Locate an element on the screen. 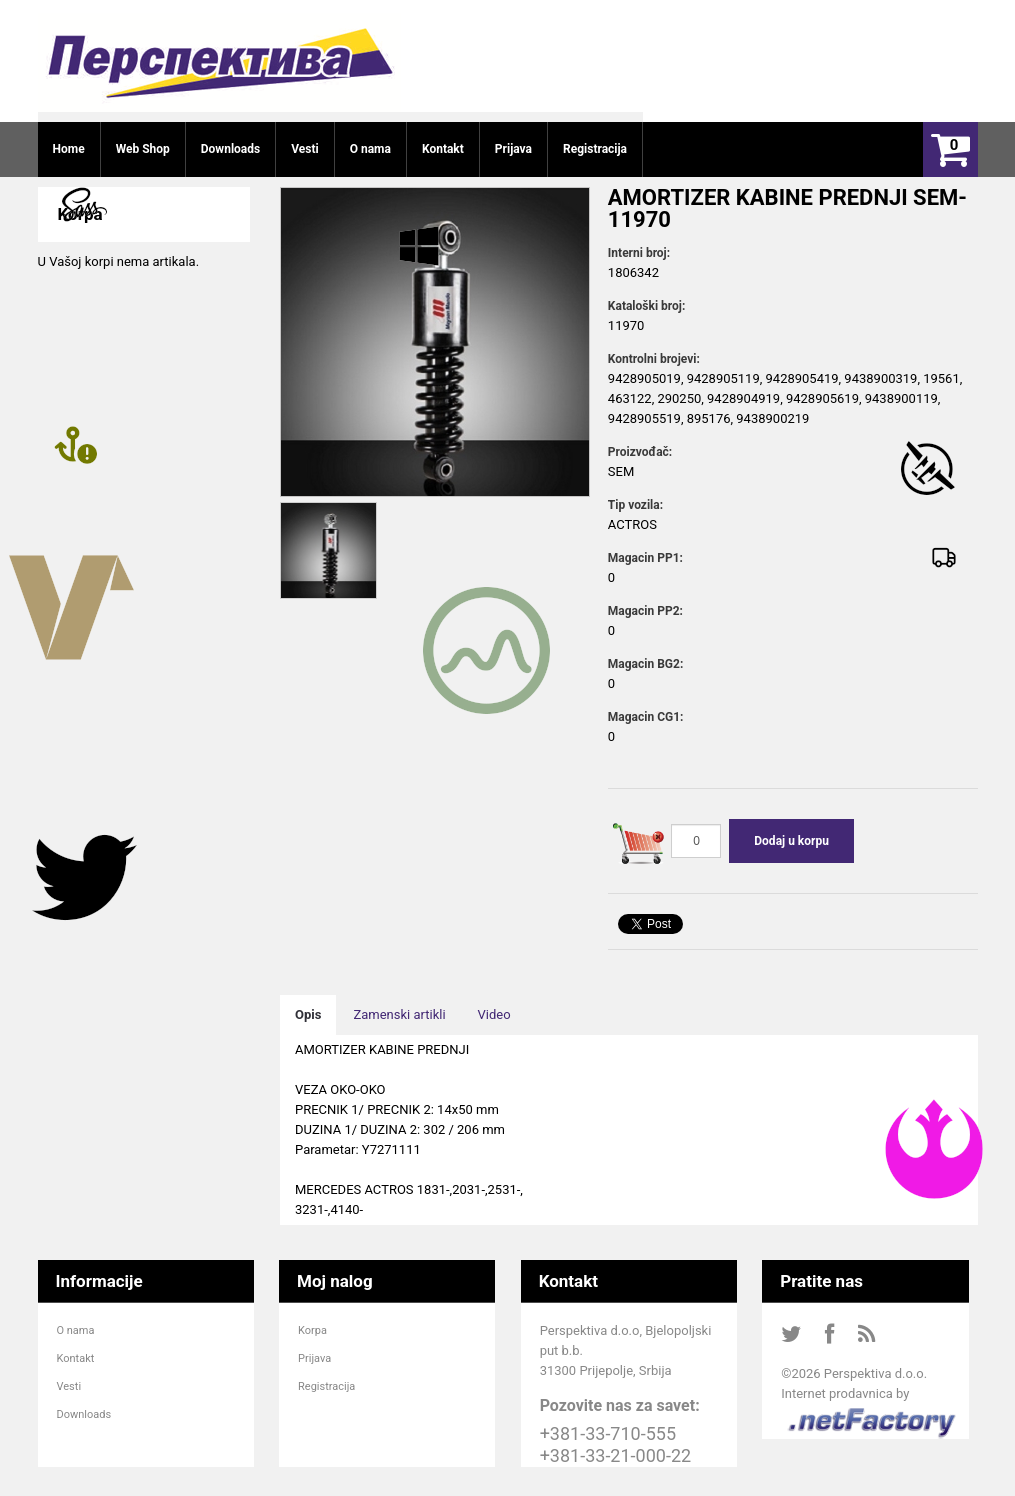 This screenshot has width=1015, height=1496. windows operating system logo is located at coordinates (419, 246).